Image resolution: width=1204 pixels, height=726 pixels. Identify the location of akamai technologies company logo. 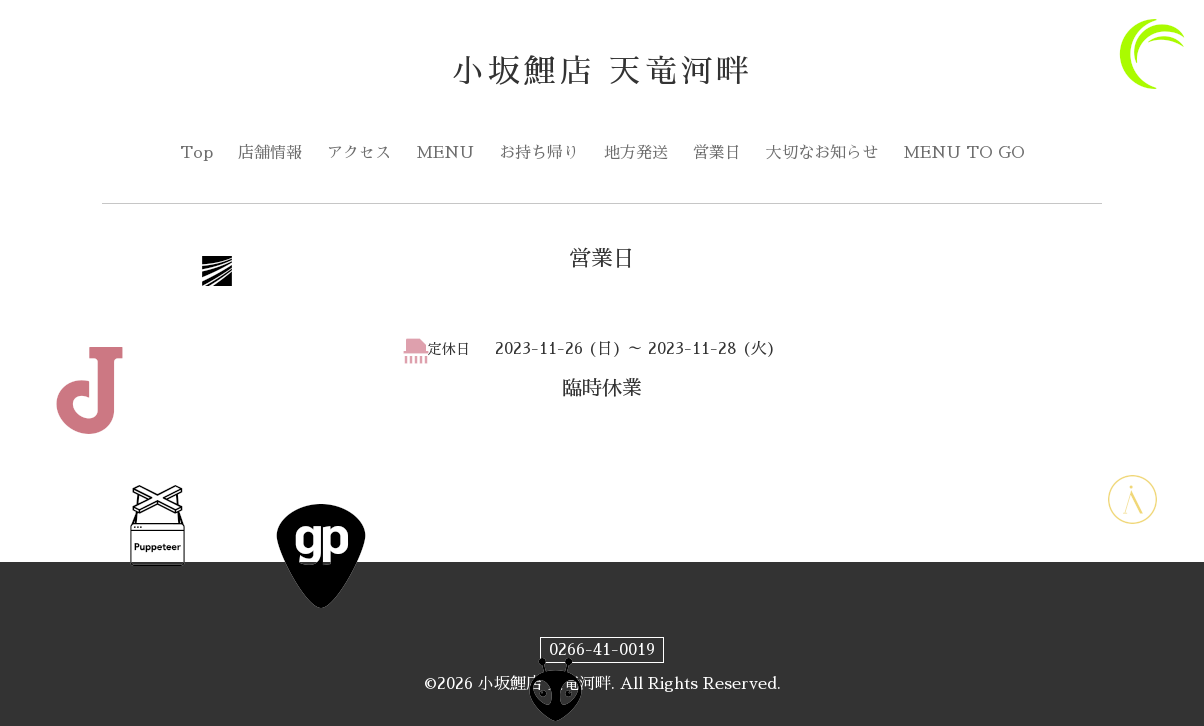
(1152, 54).